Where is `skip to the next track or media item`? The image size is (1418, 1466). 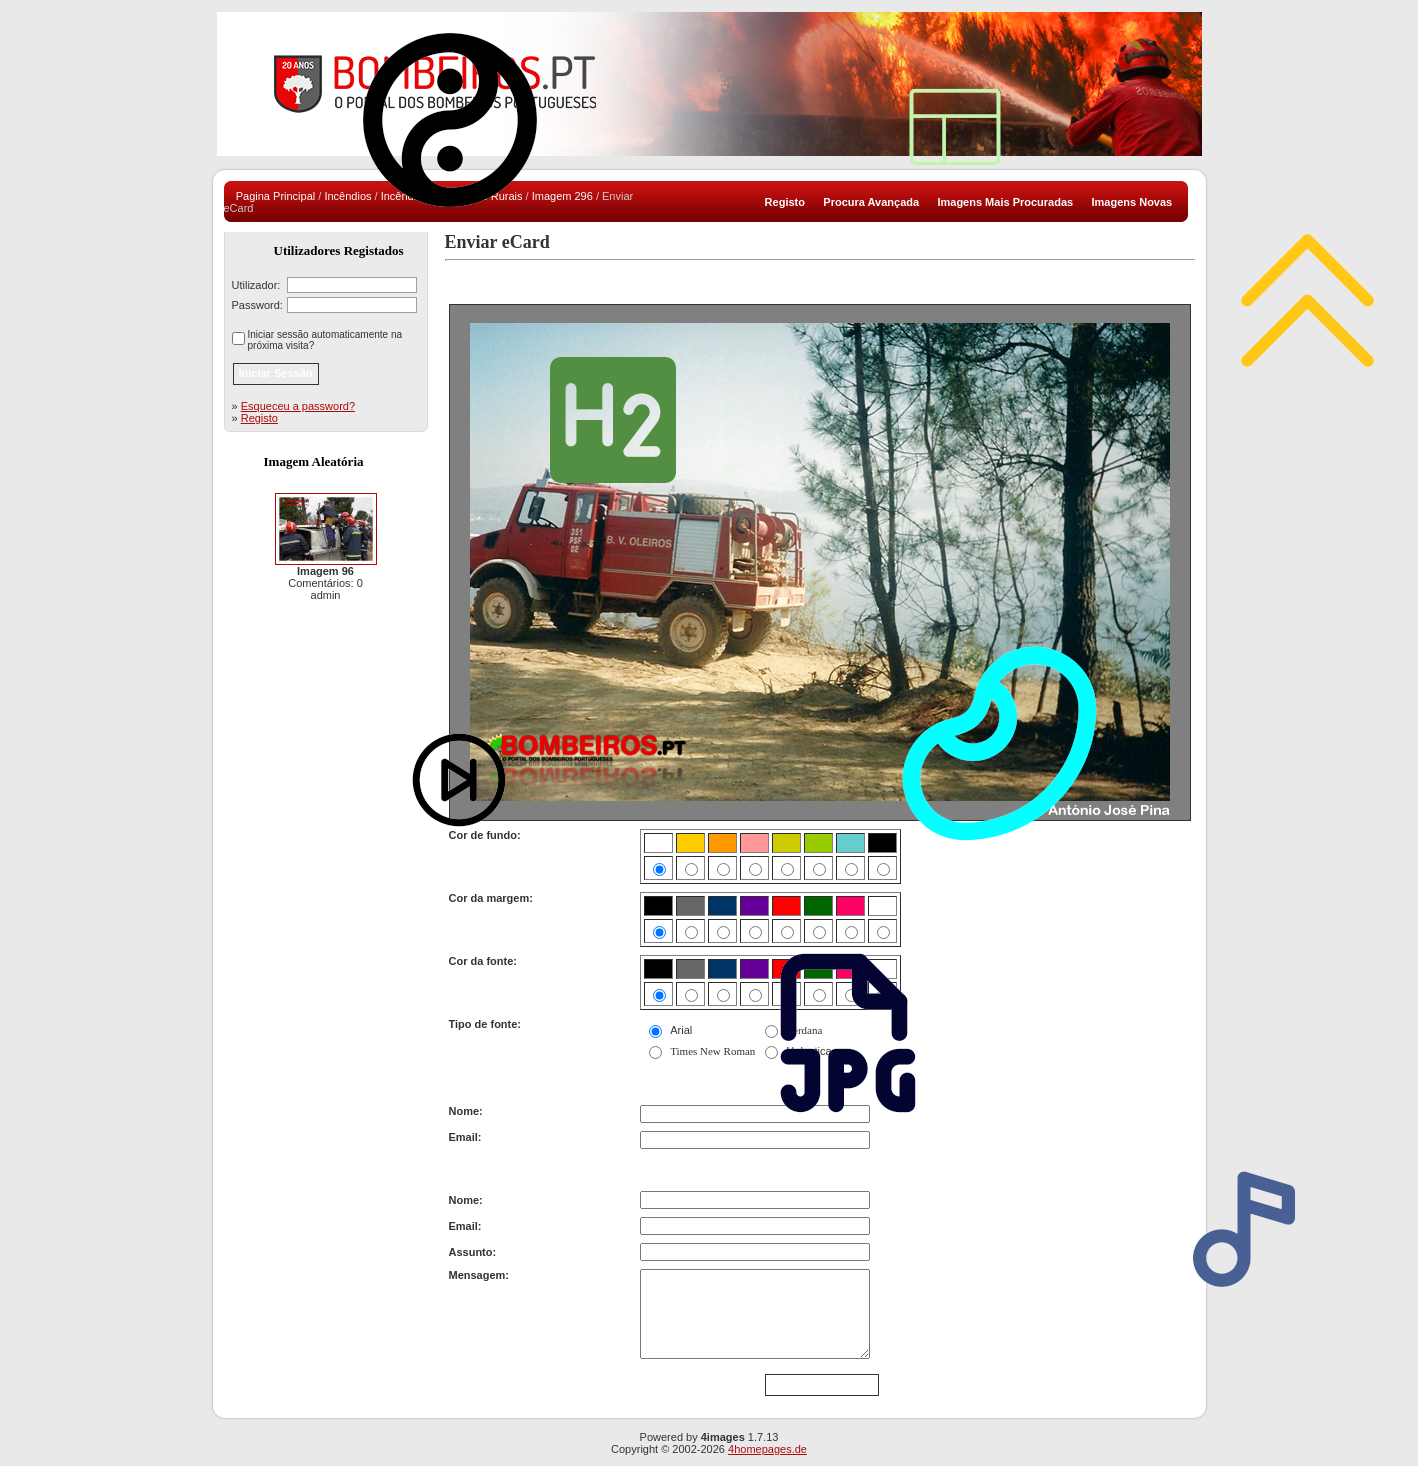
skip to the next track or media item is located at coordinates (459, 780).